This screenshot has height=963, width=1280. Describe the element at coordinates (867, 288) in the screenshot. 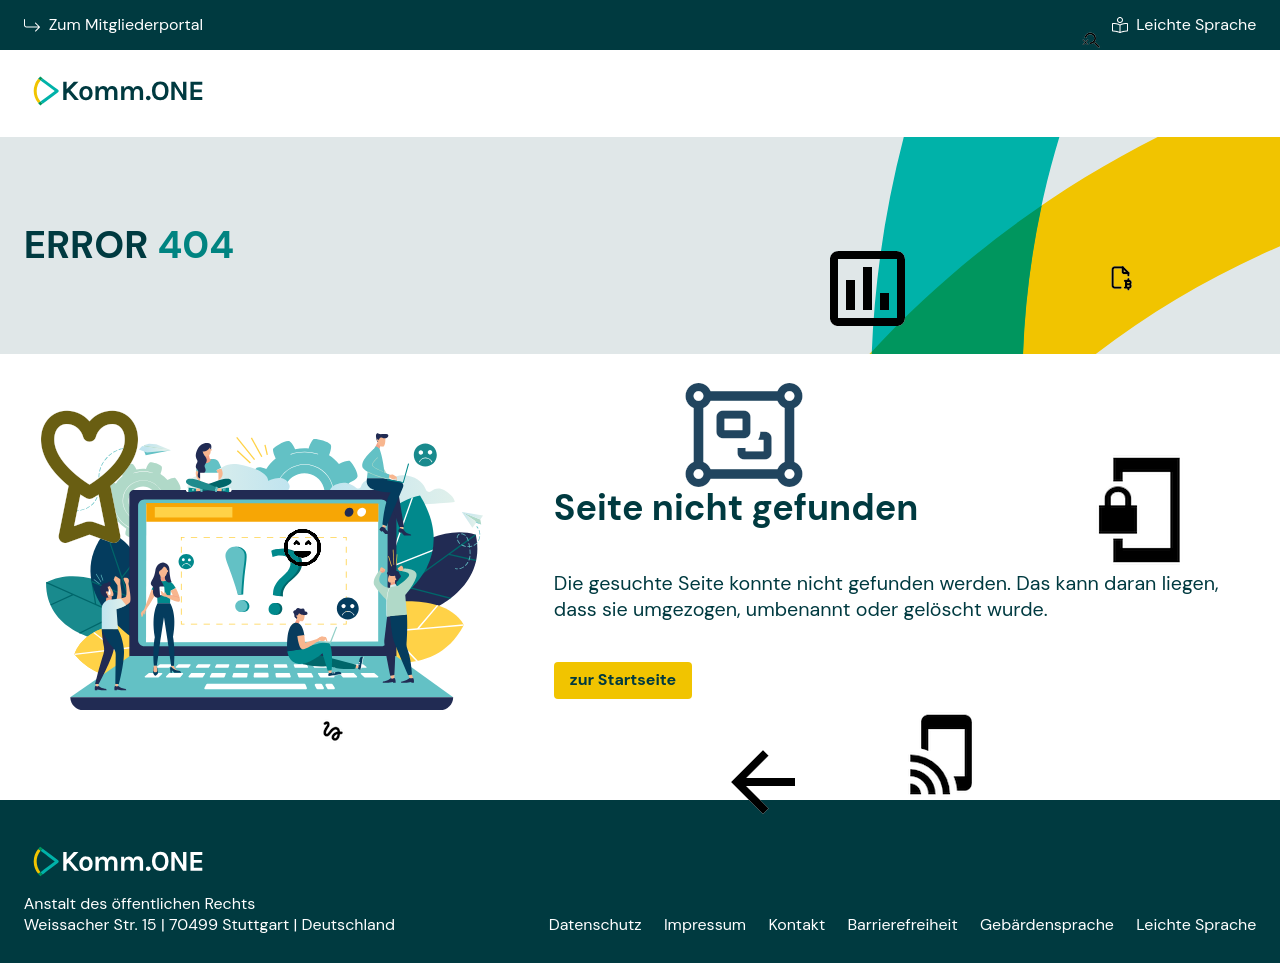

I see `insert a chart or graph into a document` at that location.